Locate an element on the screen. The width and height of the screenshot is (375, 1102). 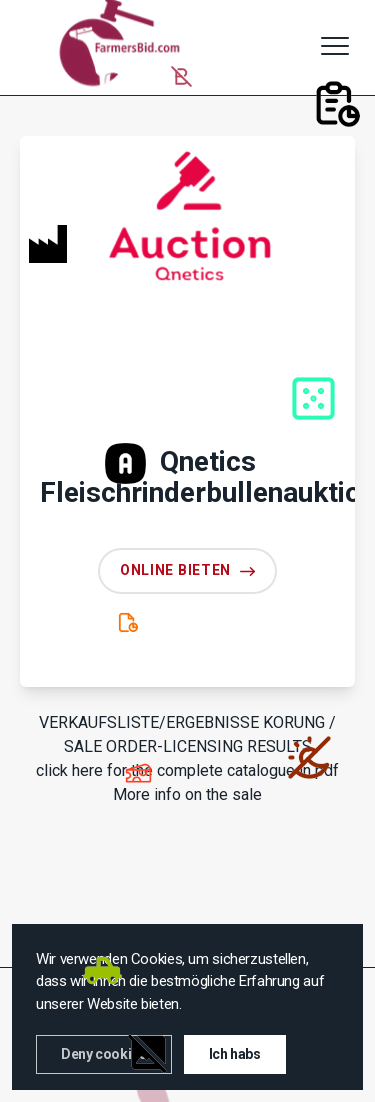
view manufacturing or production settings is located at coordinates (48, 244).